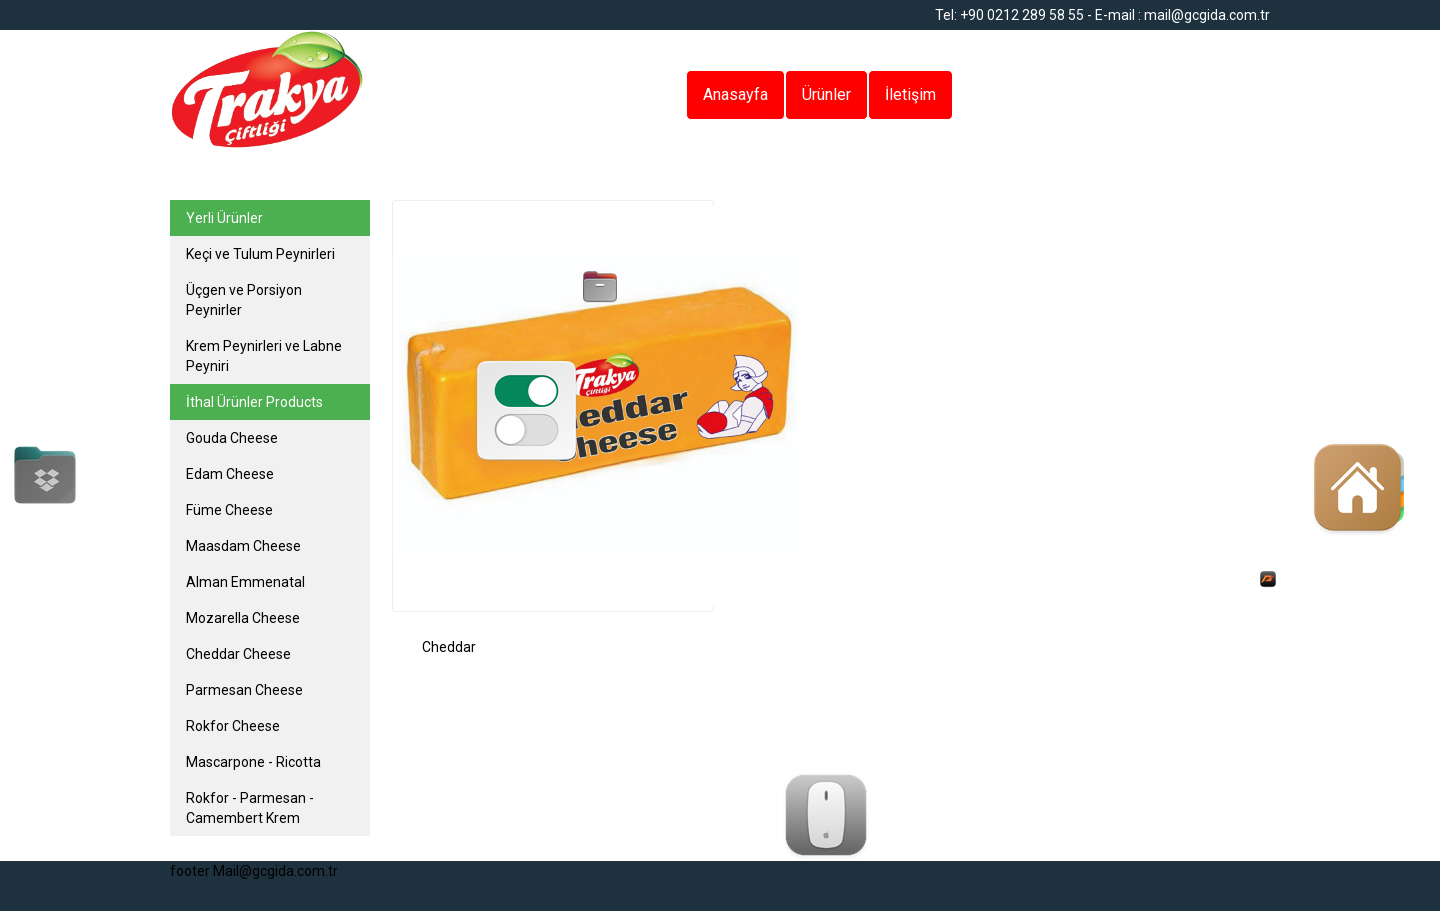  Describe the element at coordinates (826, 815) in the screenshot. I see `open mouse settings and preferences` at that location.